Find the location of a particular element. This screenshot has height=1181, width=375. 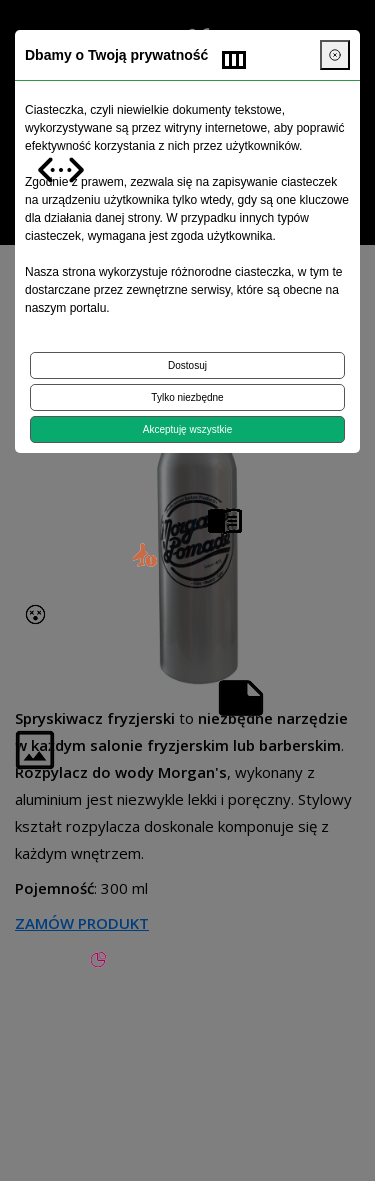

view original image without cropping is located at coordinates (35, 750).